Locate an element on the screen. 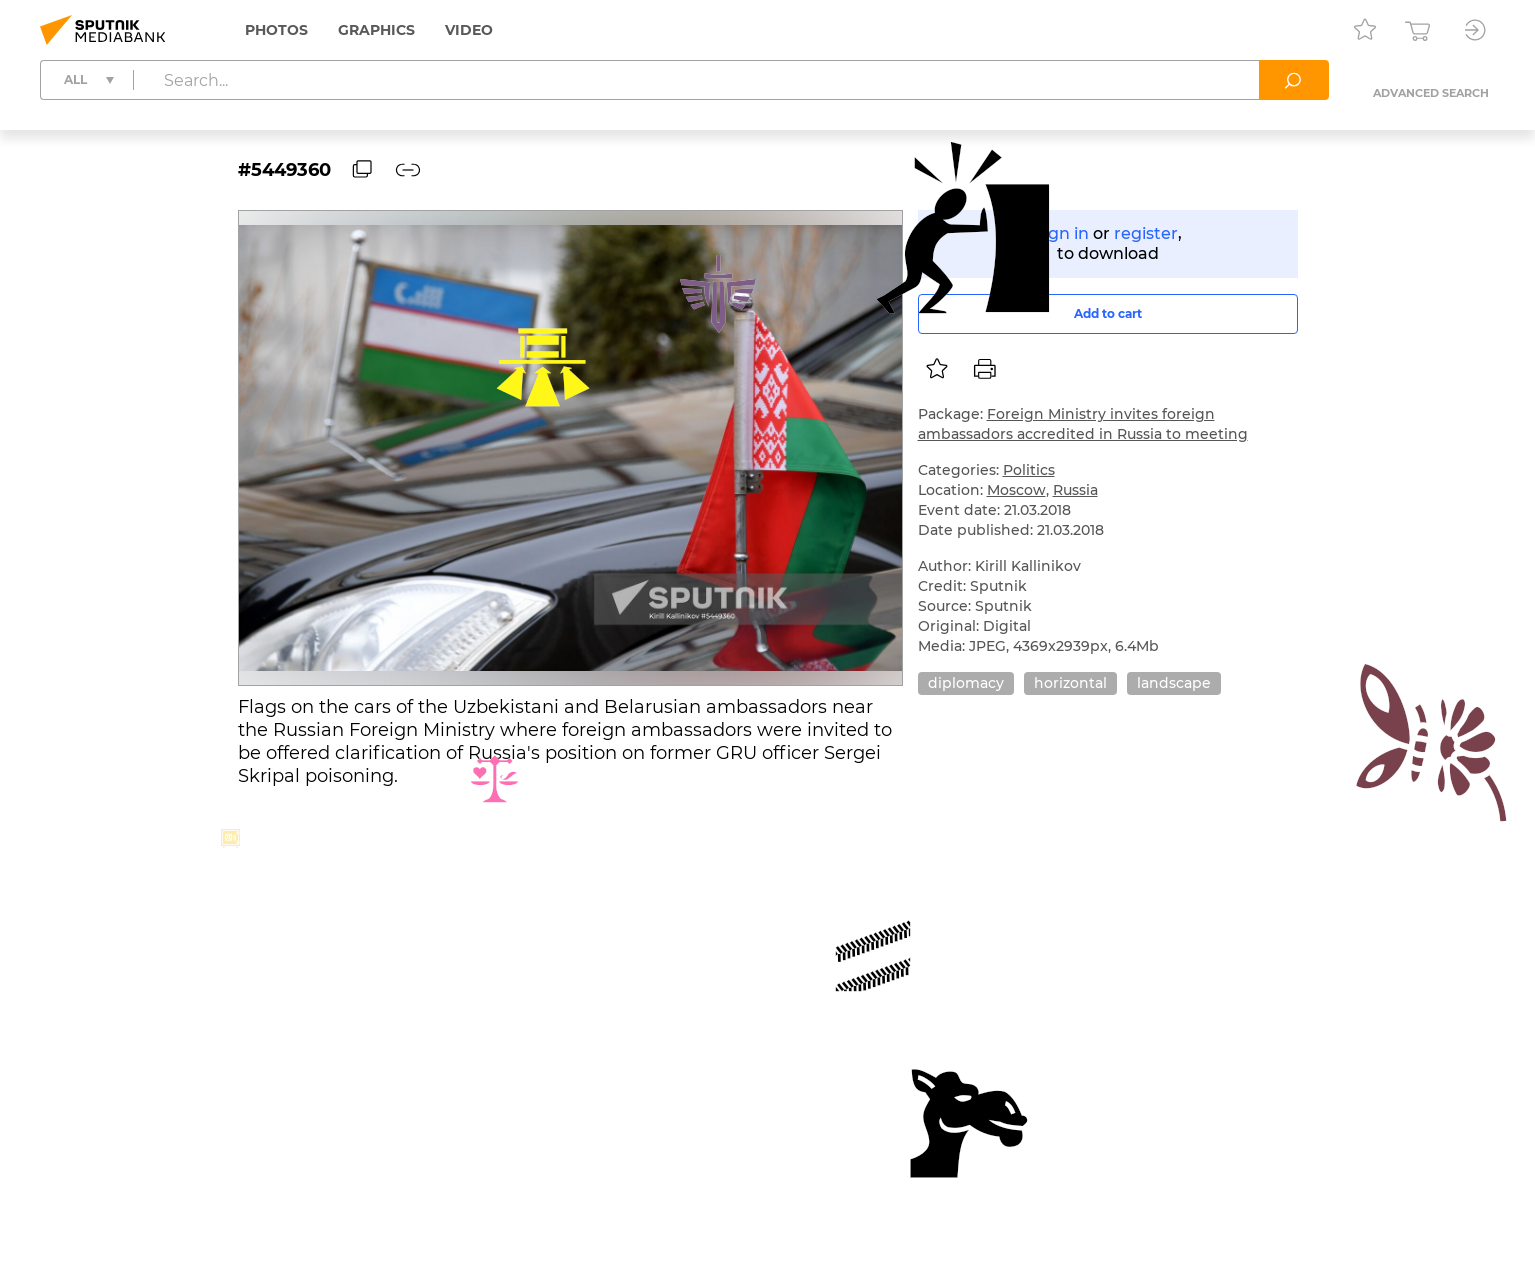 The width and height of the screenshot is (1535, 1261). balance between love and nature is located at coordinates (494, 778).